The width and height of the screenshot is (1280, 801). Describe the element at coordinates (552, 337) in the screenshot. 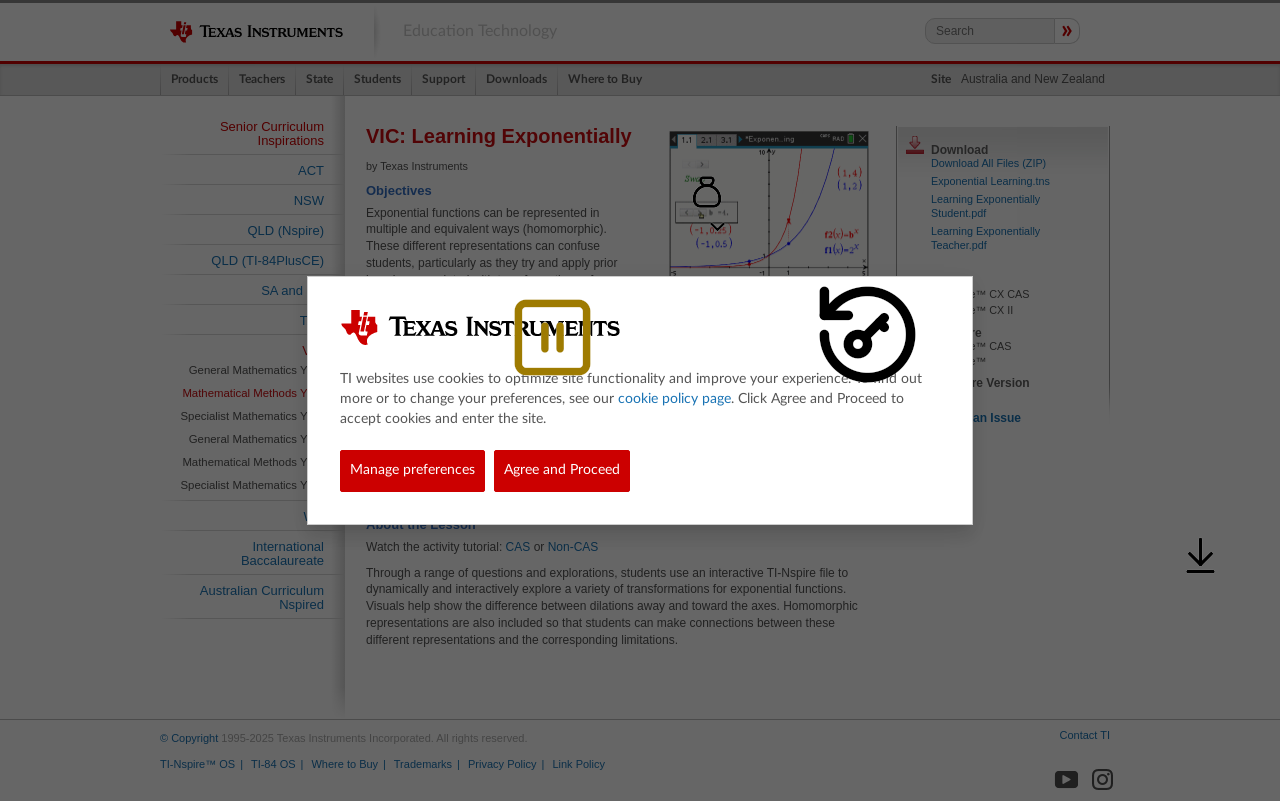

I see `pause media playback` at that location.